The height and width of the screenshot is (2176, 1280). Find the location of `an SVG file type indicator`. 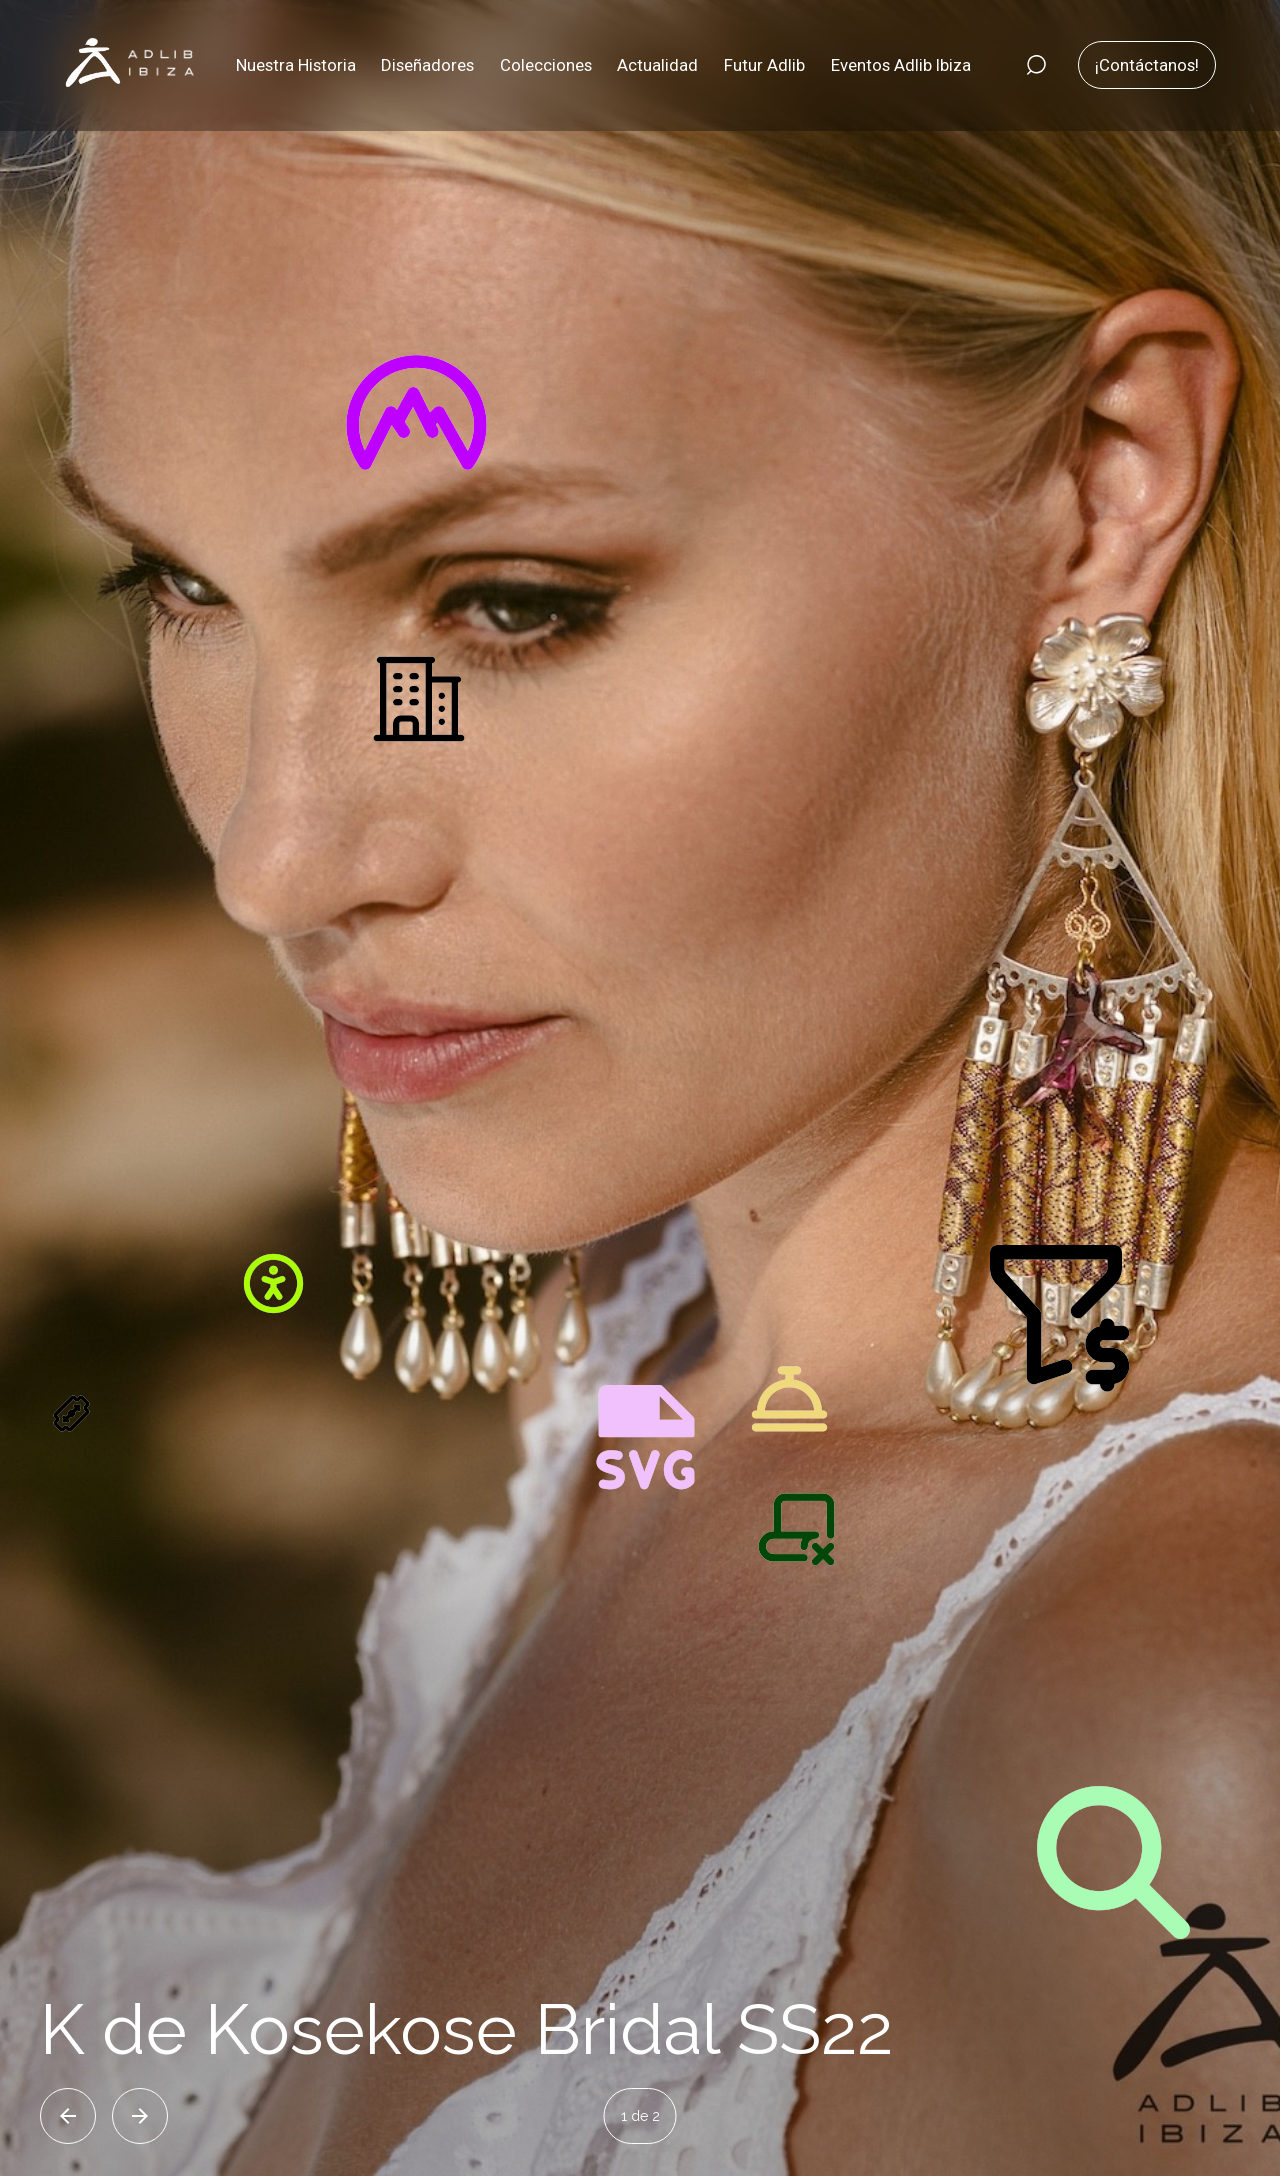

an SVG file type indicator is located at coordinates (646, 1441).